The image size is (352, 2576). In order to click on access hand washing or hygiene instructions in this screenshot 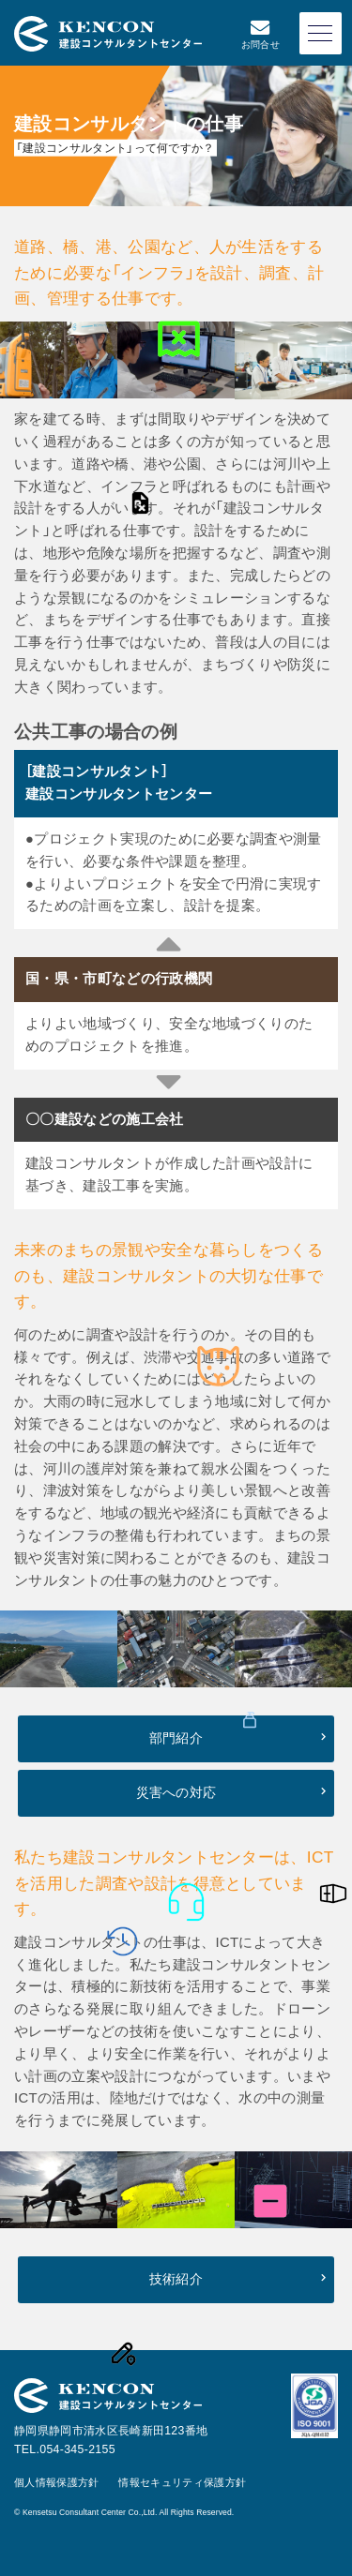, I will do `click(250, 1720)`.